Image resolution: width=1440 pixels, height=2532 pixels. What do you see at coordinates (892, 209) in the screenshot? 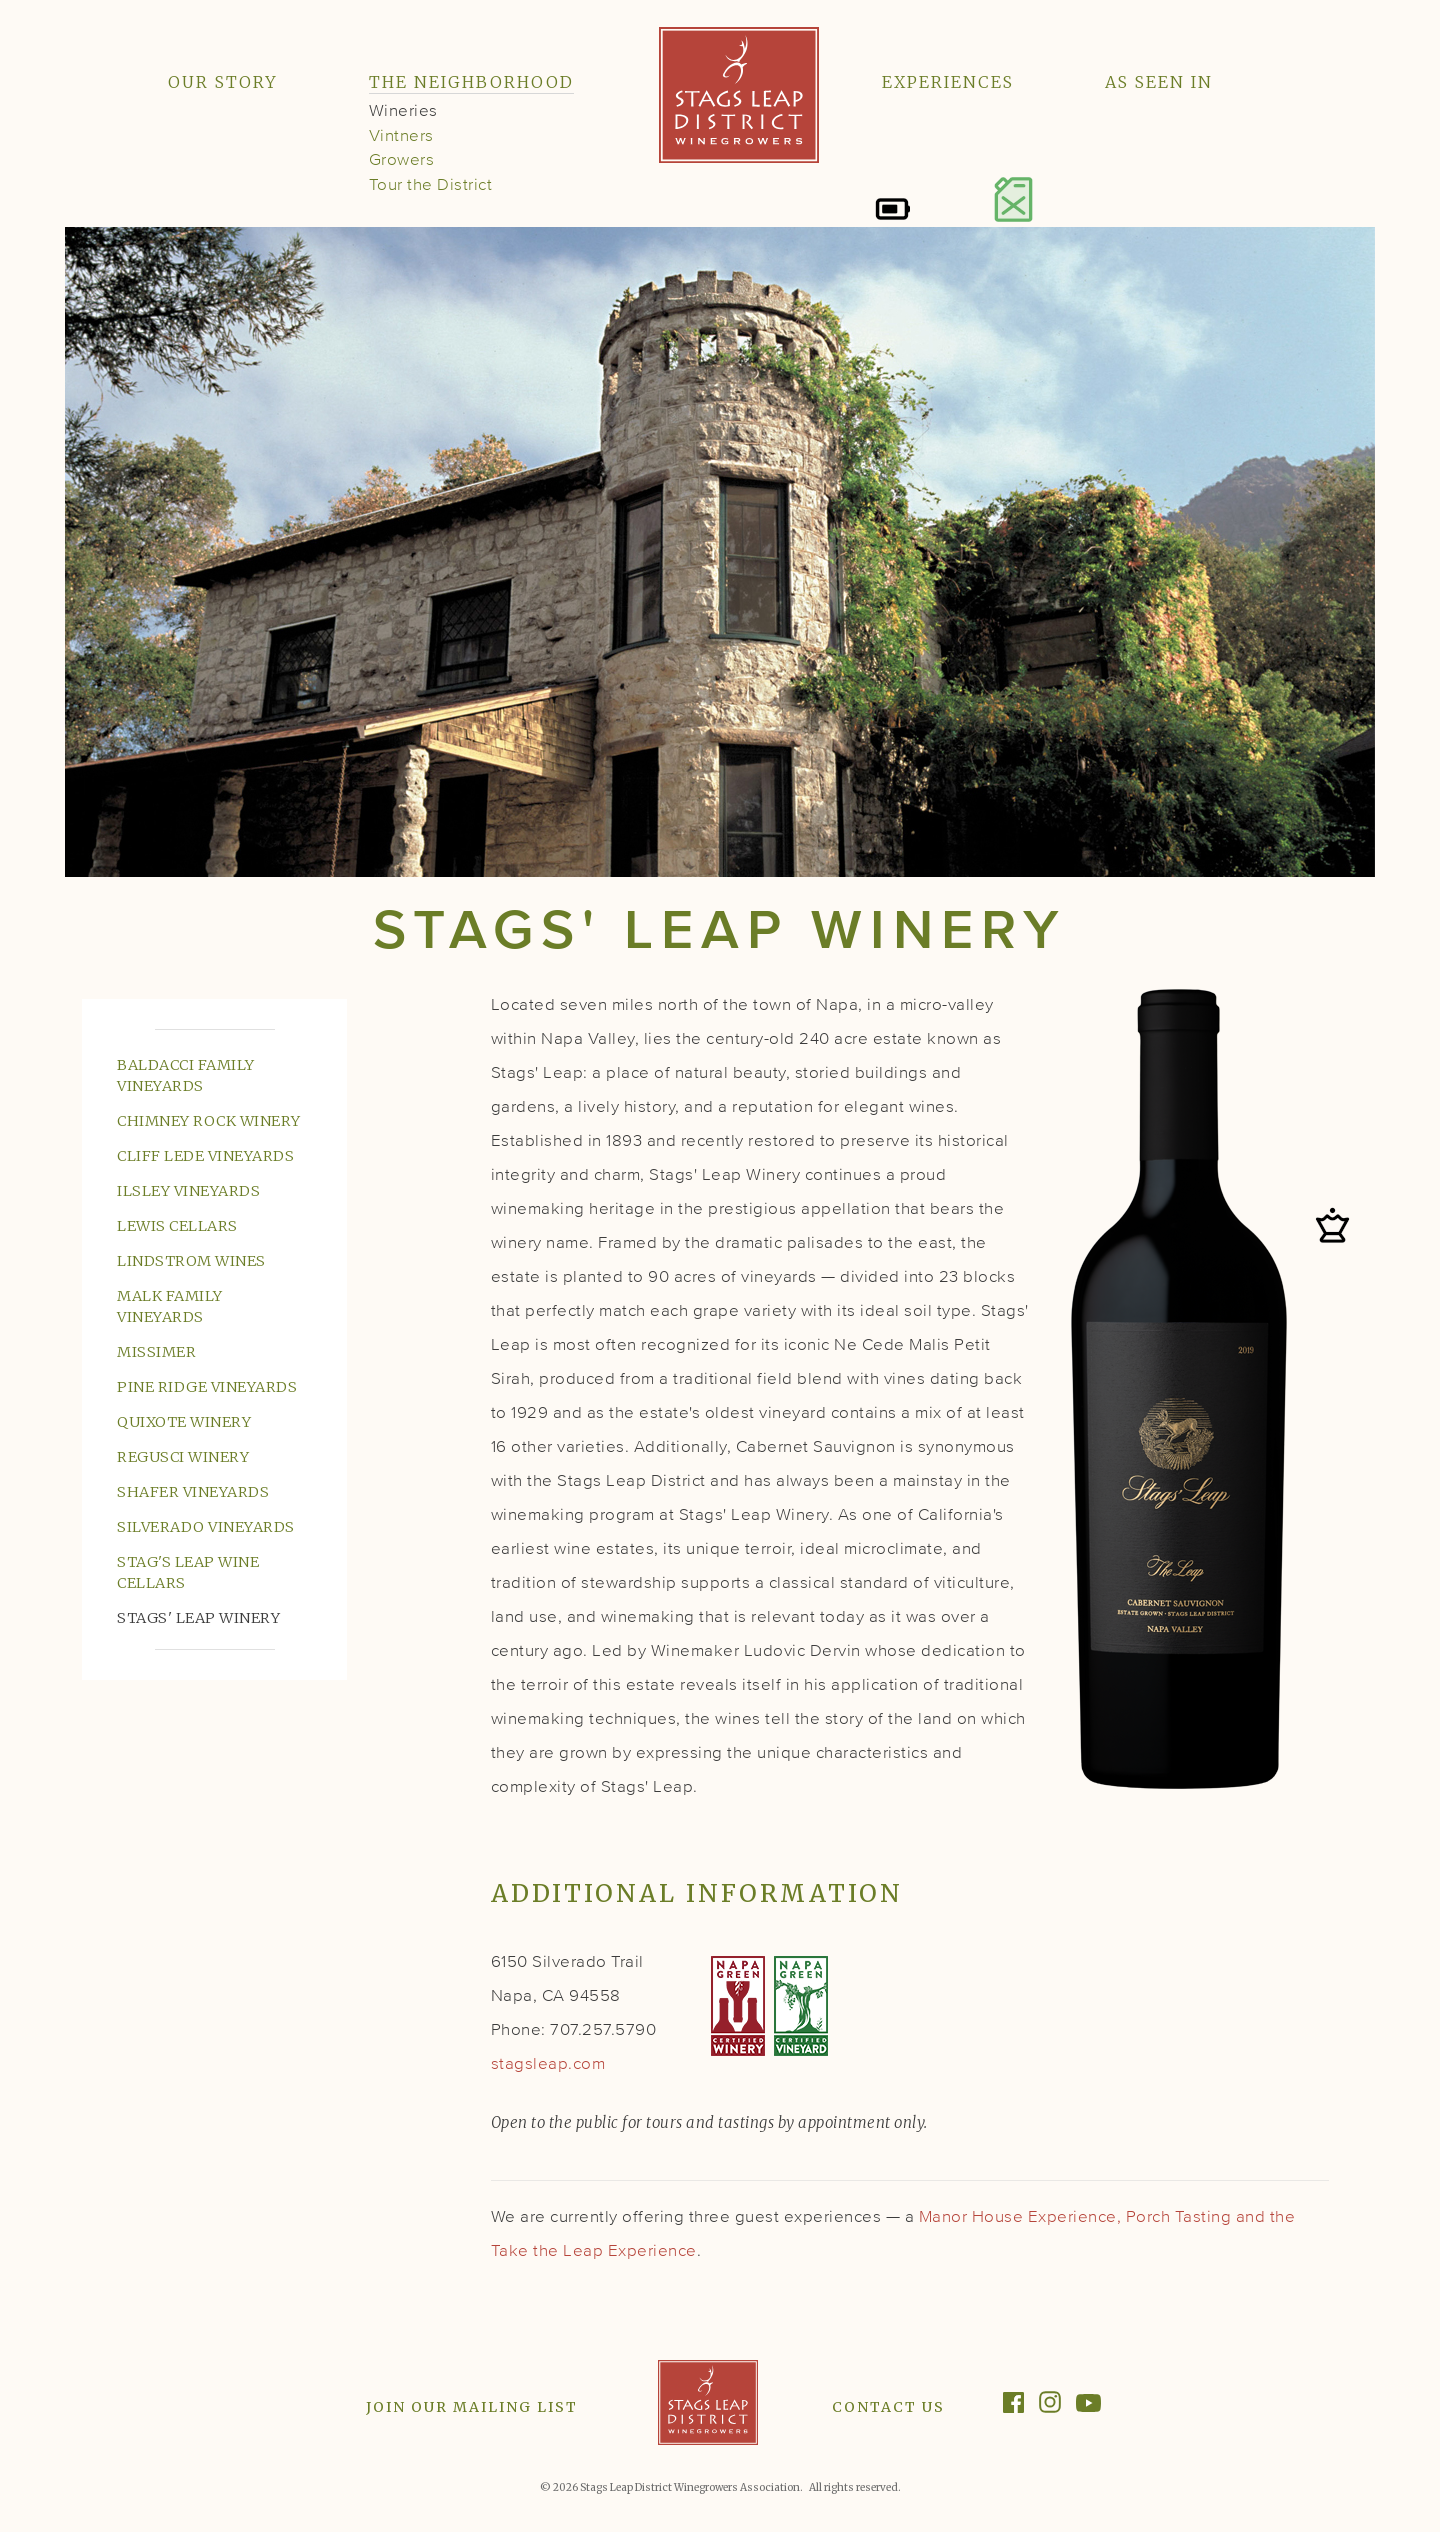
I see `indicates battery level at 75%` at bounding box center [892, 209].